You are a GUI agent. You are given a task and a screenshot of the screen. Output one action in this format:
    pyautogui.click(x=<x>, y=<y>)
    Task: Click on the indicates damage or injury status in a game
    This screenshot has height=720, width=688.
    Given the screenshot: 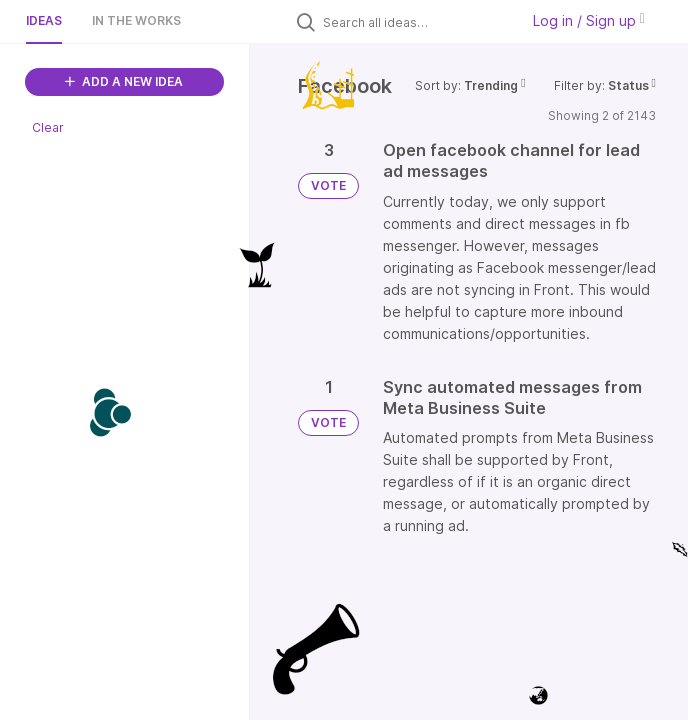 What is the action you would take?
    pyautogui.click(x=679, y=549)
    